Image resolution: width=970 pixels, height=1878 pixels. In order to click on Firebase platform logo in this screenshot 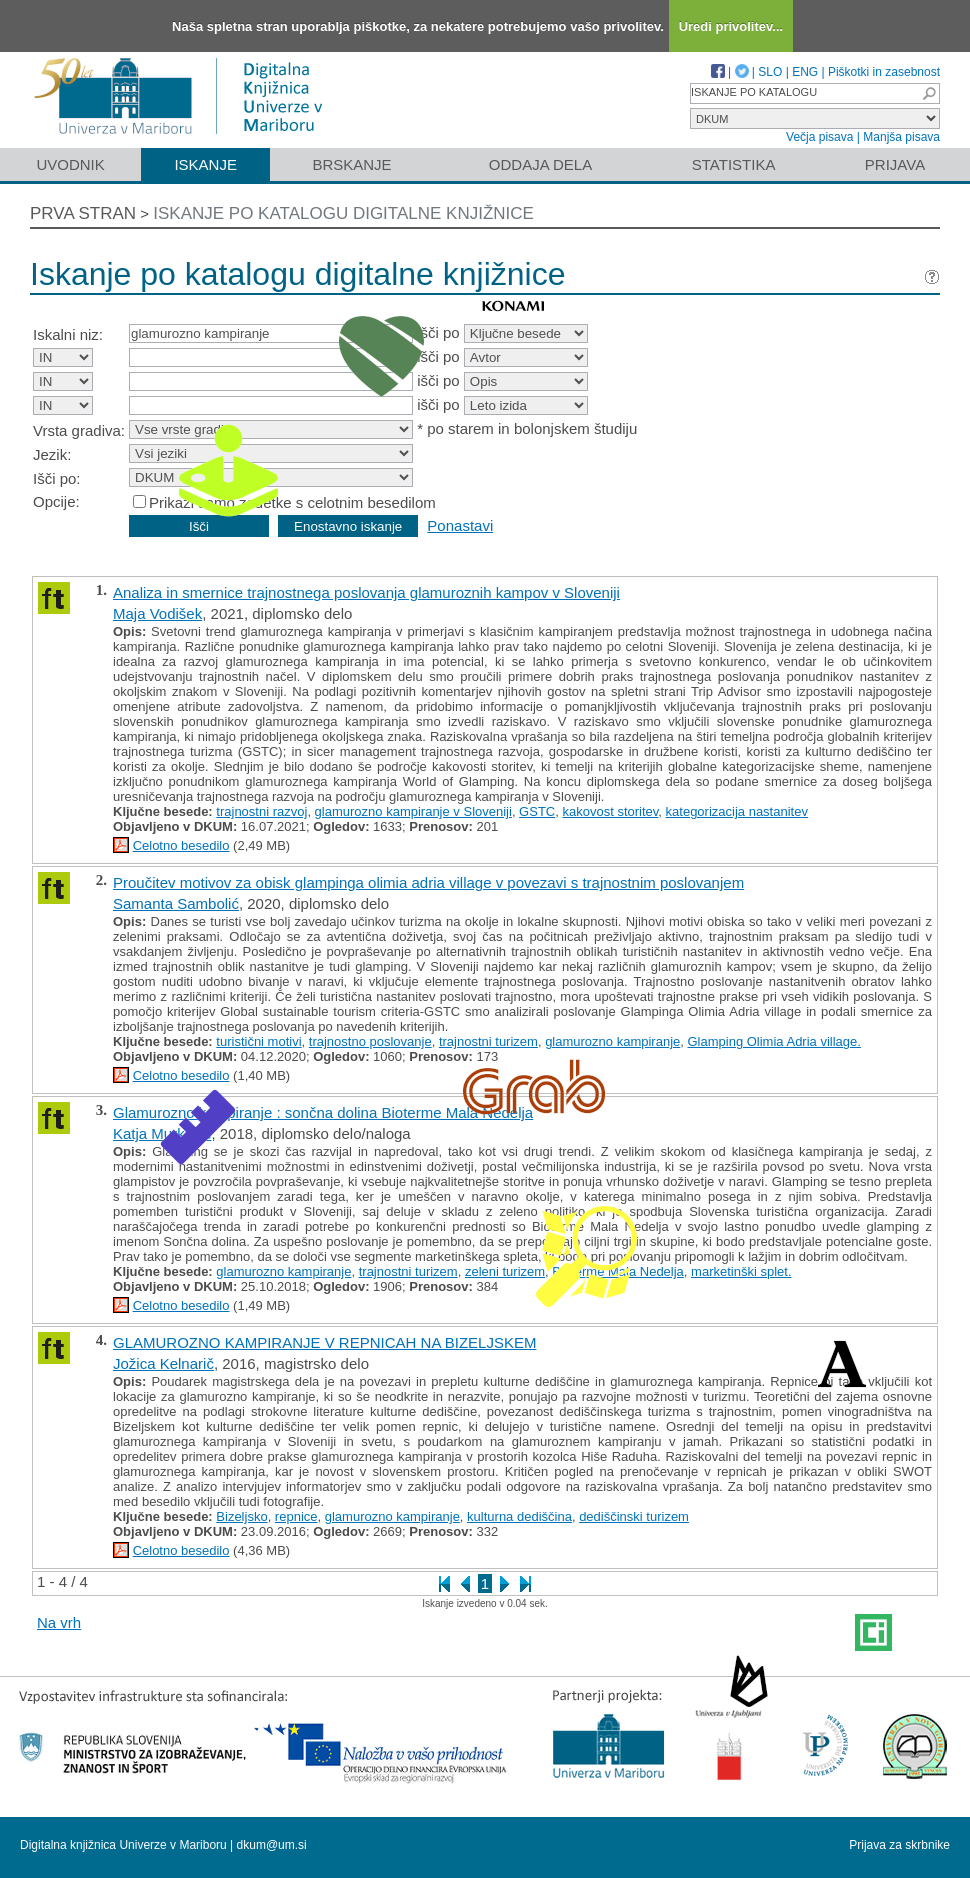, I will do `click(749, 1681)`.